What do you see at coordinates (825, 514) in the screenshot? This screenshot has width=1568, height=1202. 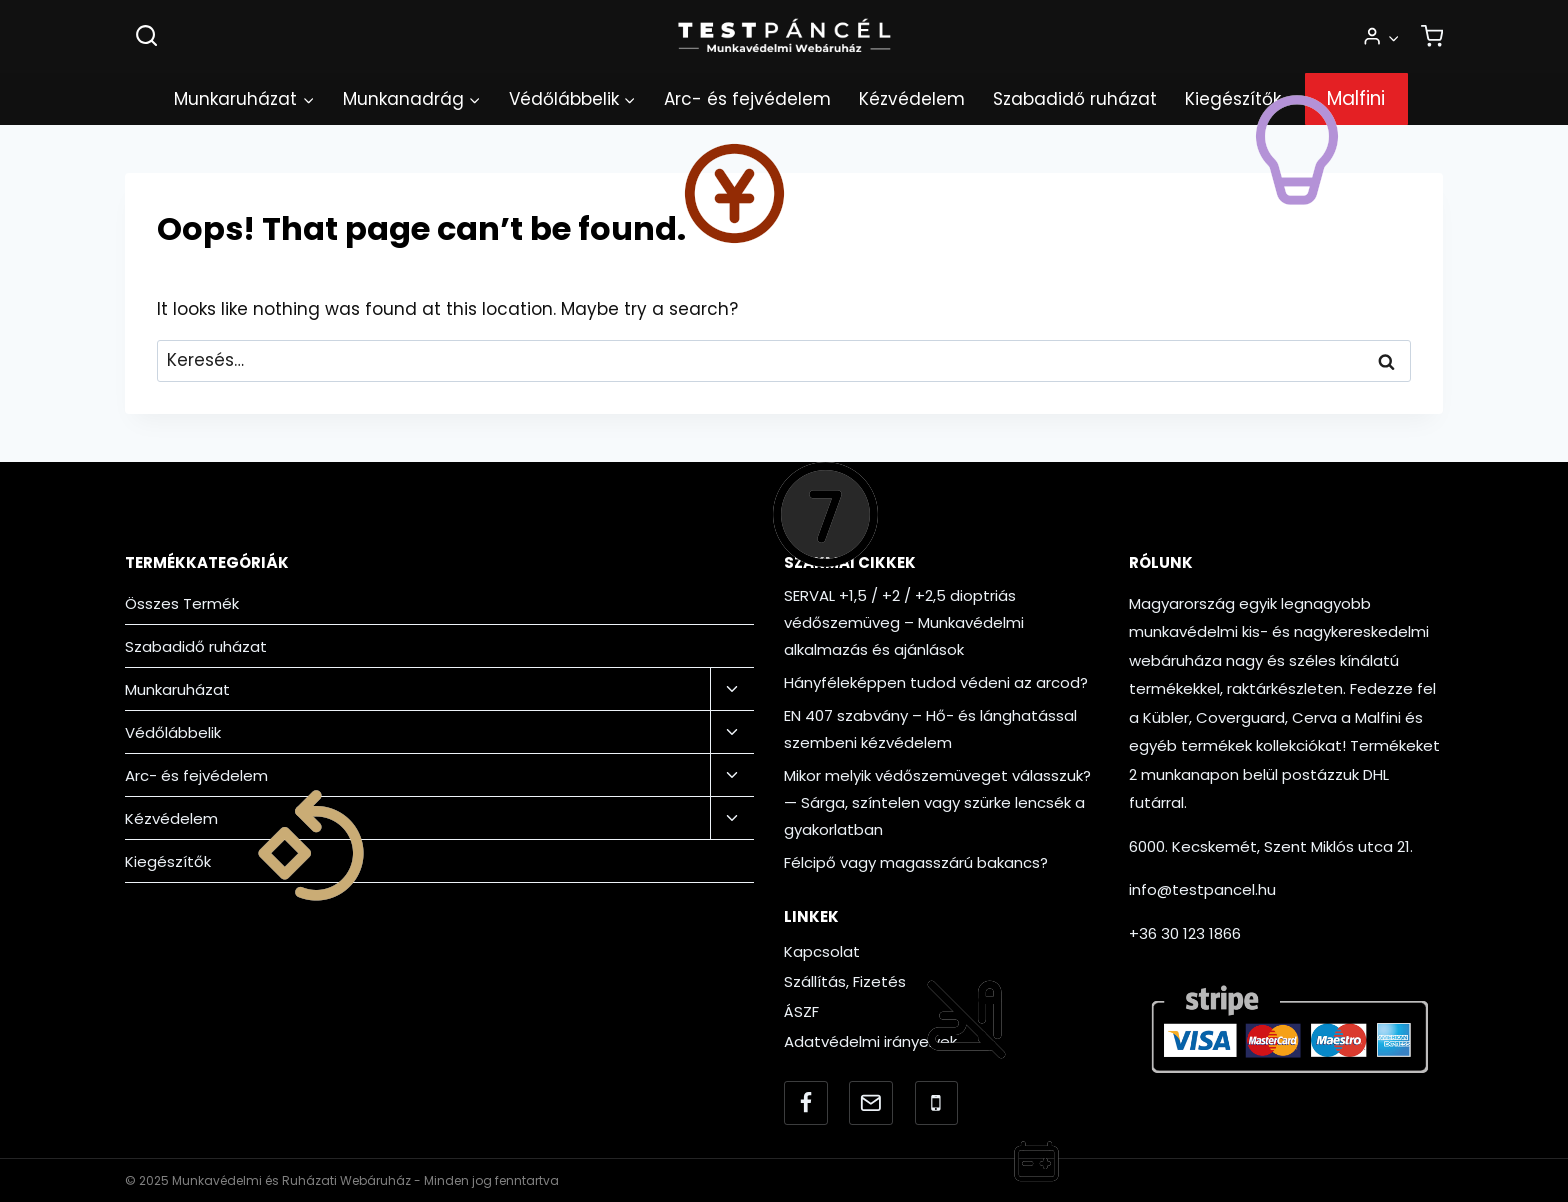 I see `indicates step seven in a numbered process` at bounding box center [825, 514].